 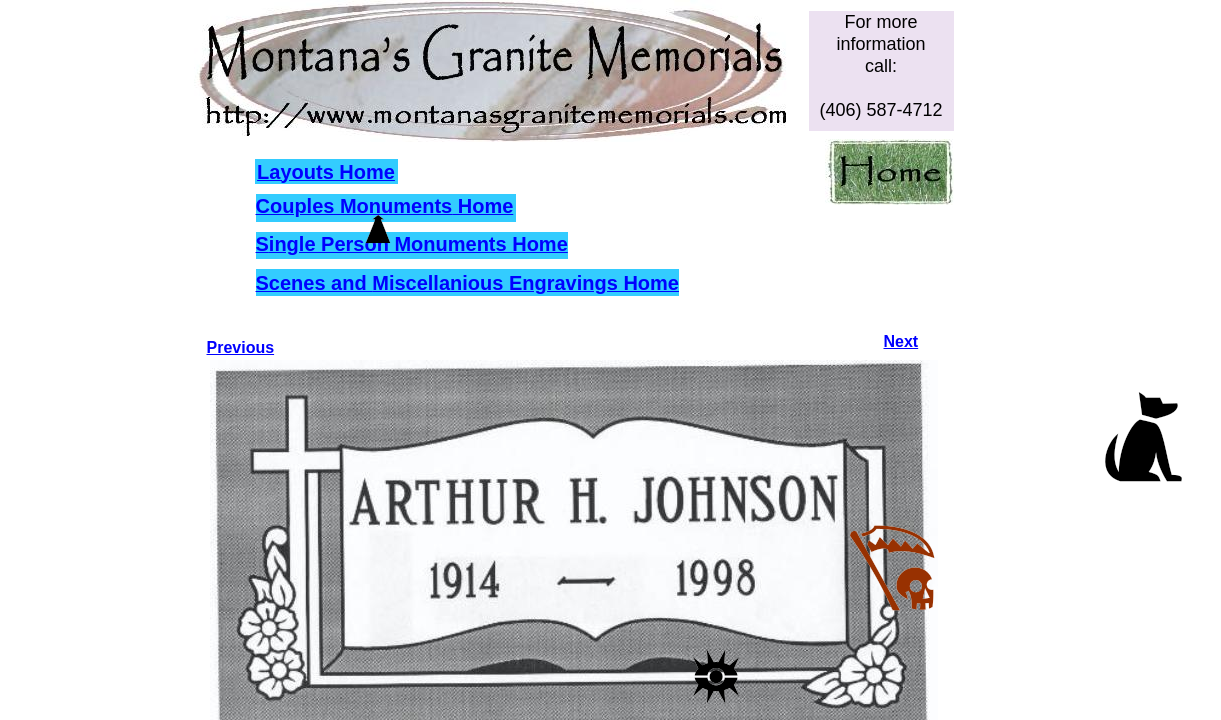 I want to click on increase thrust or acceleration, so click(x=378, y=229).